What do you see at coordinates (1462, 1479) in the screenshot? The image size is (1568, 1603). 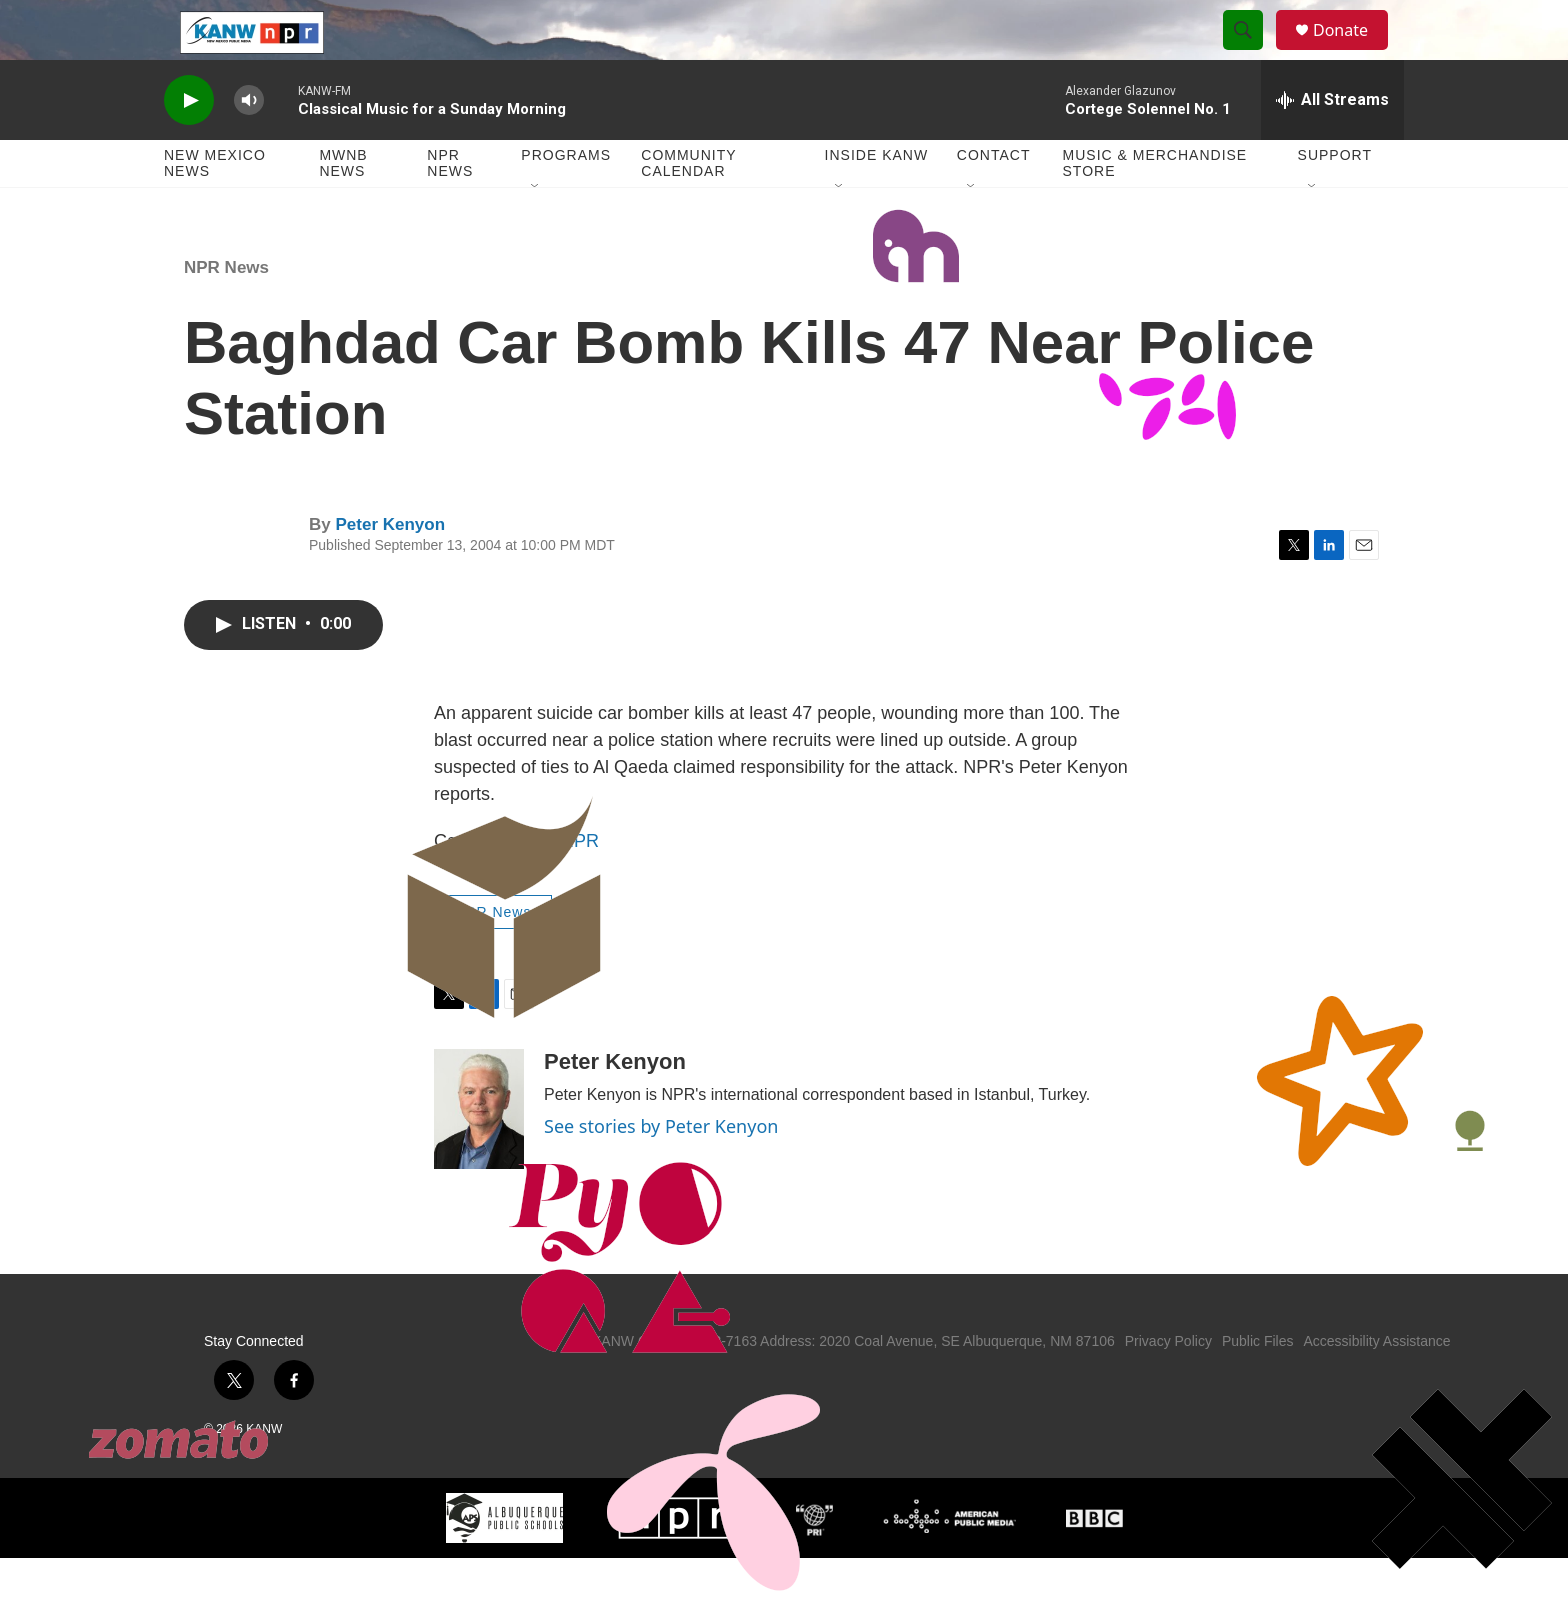 I see `capacitor framework logo` at bounding box center [1462, 1479].